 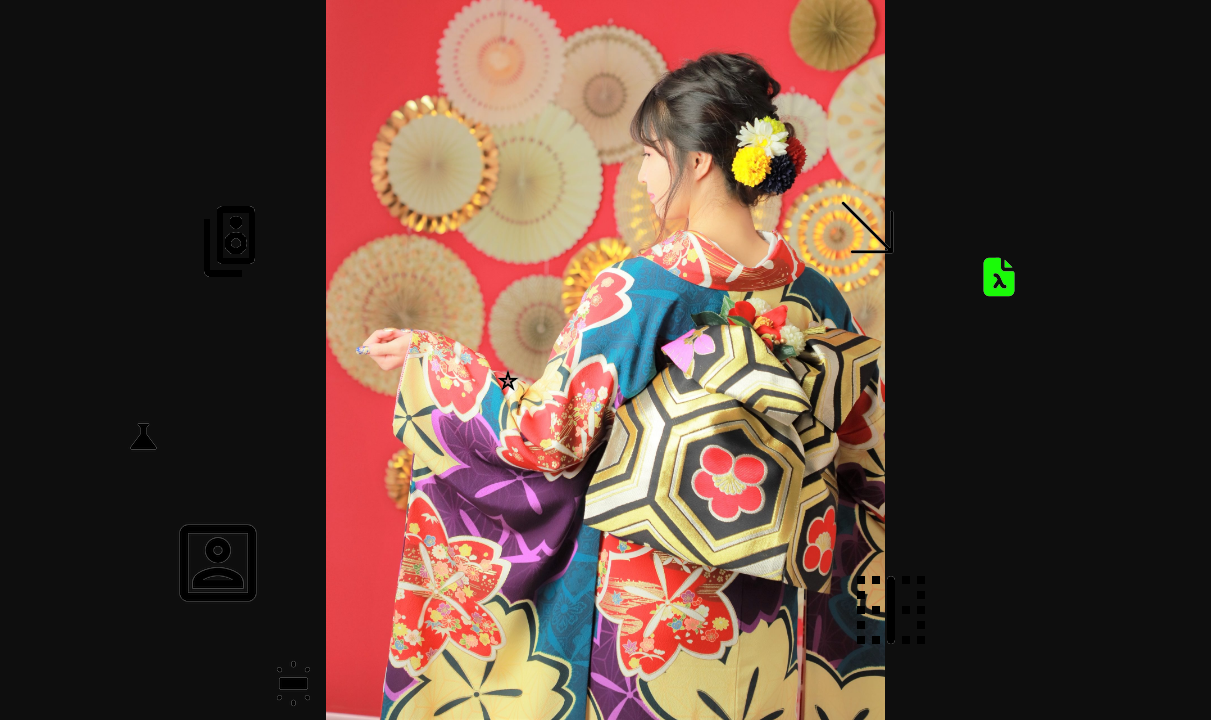 What do you see at coordinates (508, 380) in the screenshot?
I see `rate or review an item` at bounding box center [508, 380].